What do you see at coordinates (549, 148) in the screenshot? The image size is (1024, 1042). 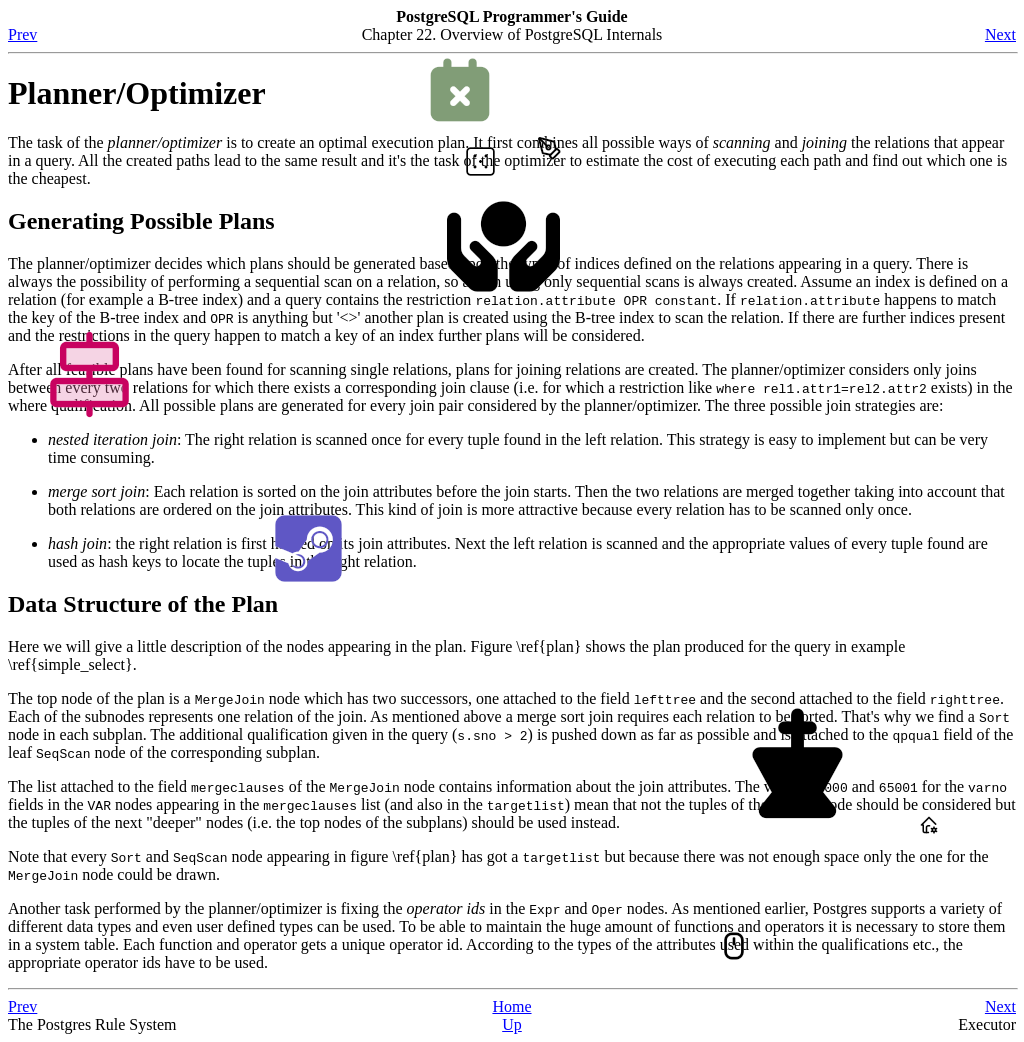 I see `access vector drawing tools` at bounding box center [549, 148].